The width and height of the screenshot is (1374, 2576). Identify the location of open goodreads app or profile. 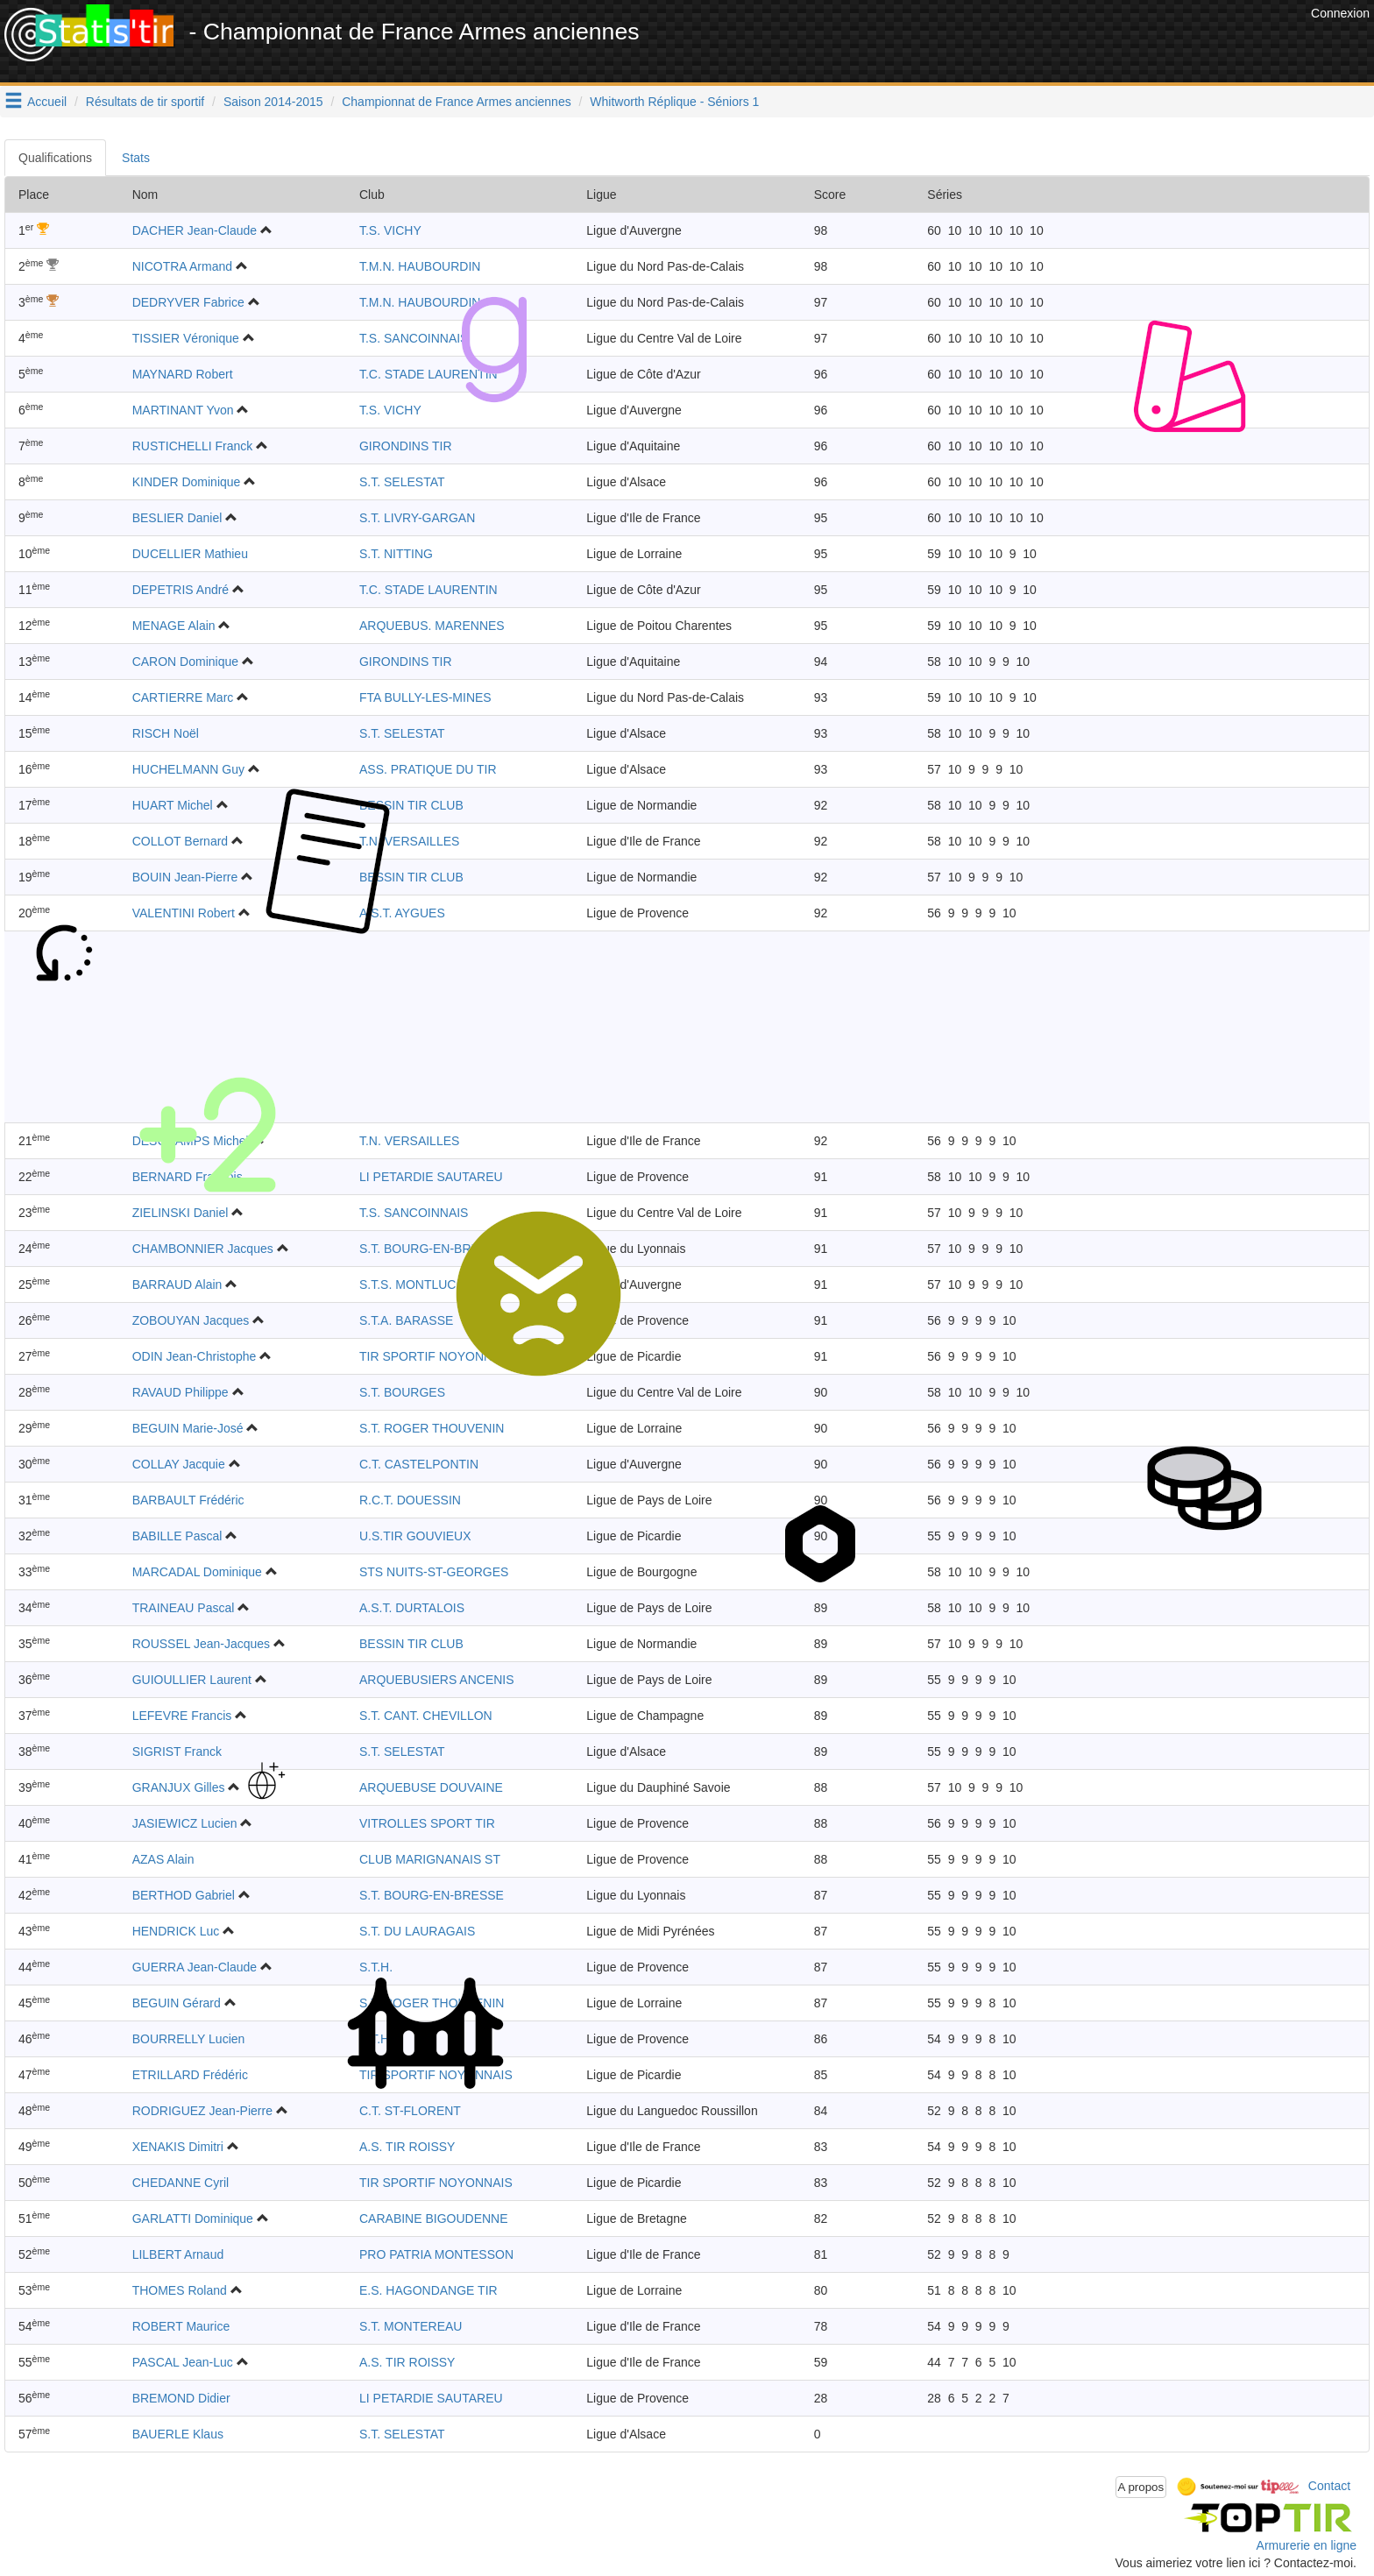
(494, 350).